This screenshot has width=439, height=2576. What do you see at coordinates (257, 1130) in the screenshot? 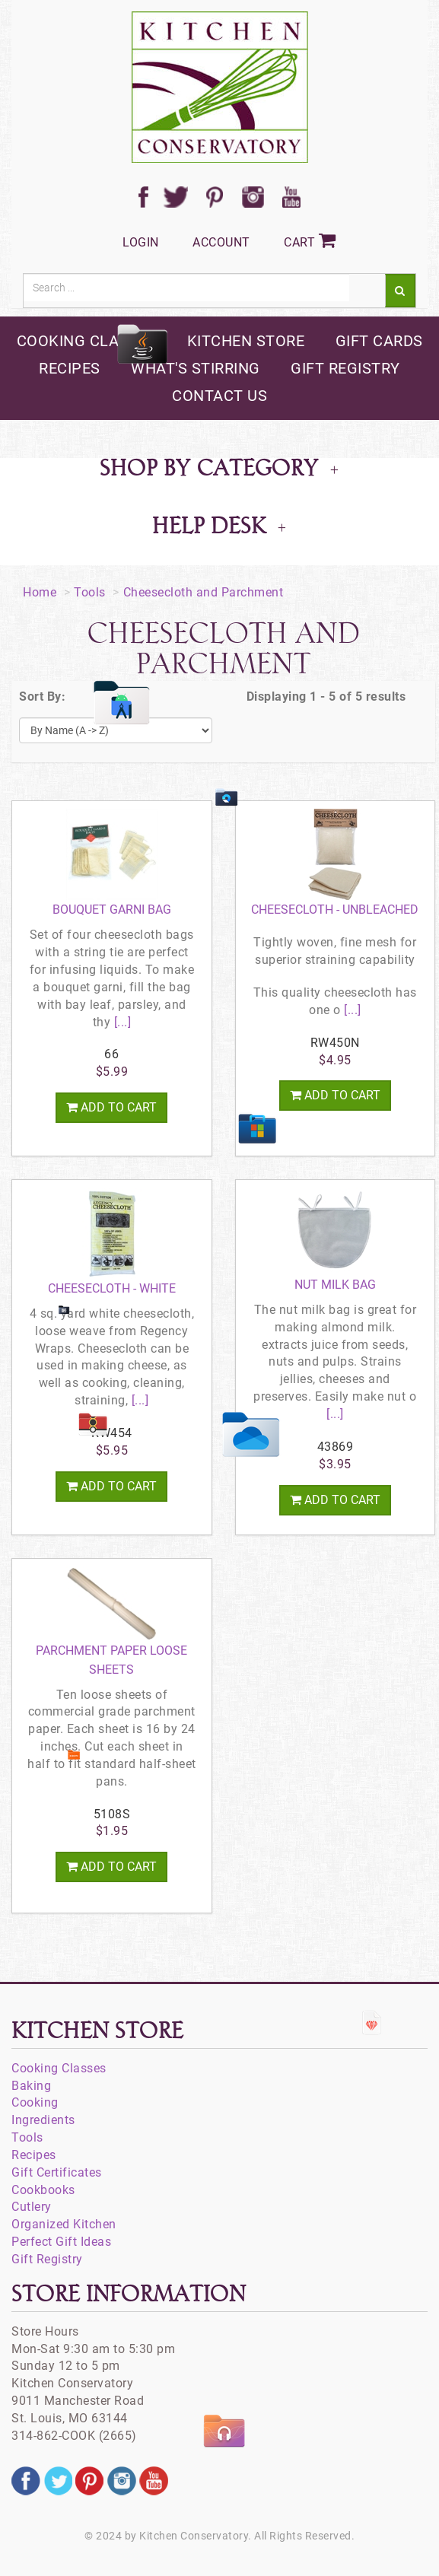
I see `open microsoft store downloads folder` at bounding box center [257, 1130].